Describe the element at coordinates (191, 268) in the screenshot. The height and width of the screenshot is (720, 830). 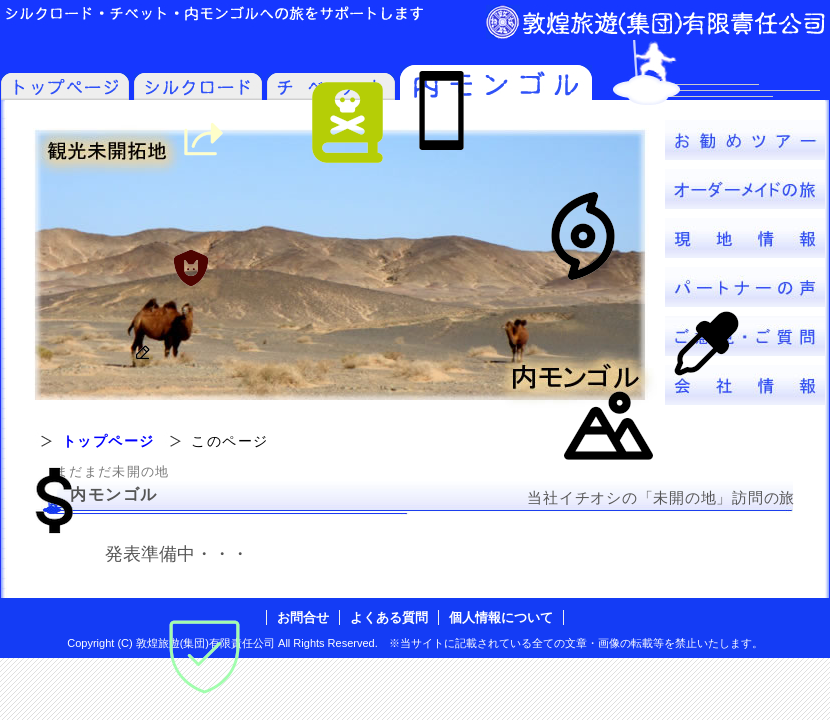
I see `pet protection or insurance services` at that location.